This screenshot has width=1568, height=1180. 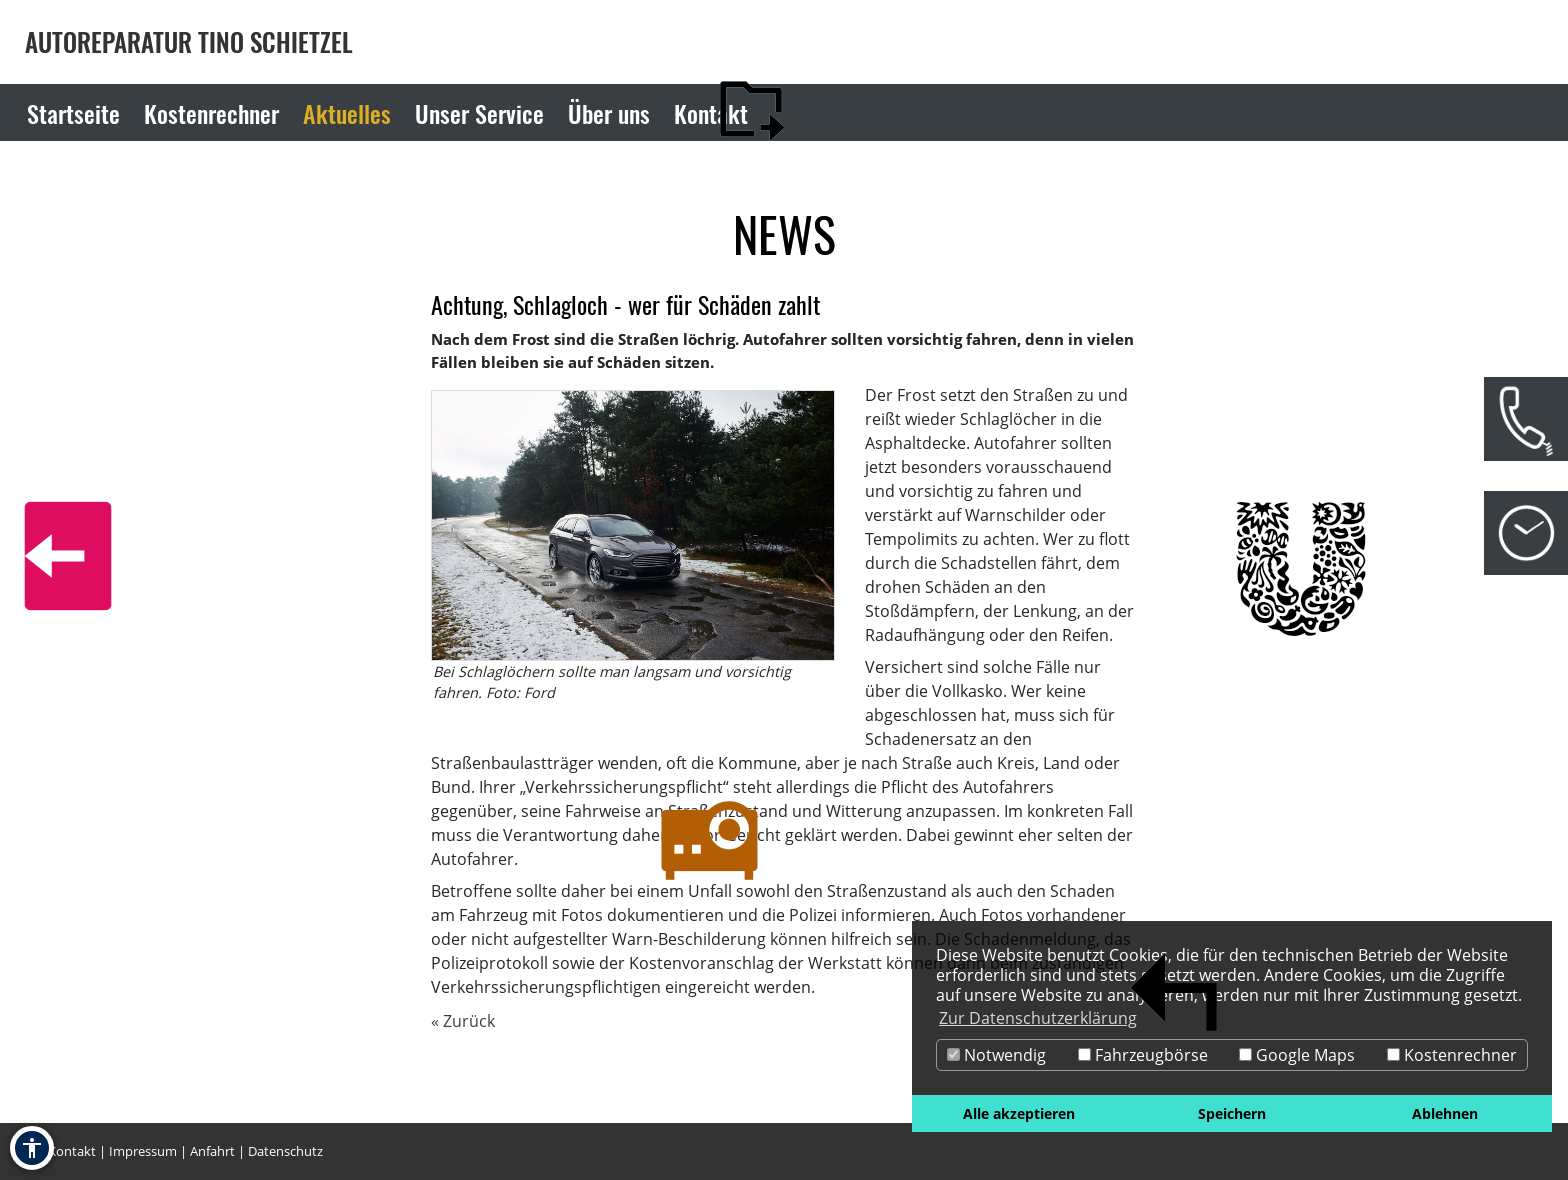 What do you see at coordinates (1301, 569) in the screenshot?
I see `unilever brand logo` at bounding box center [1301, 569].